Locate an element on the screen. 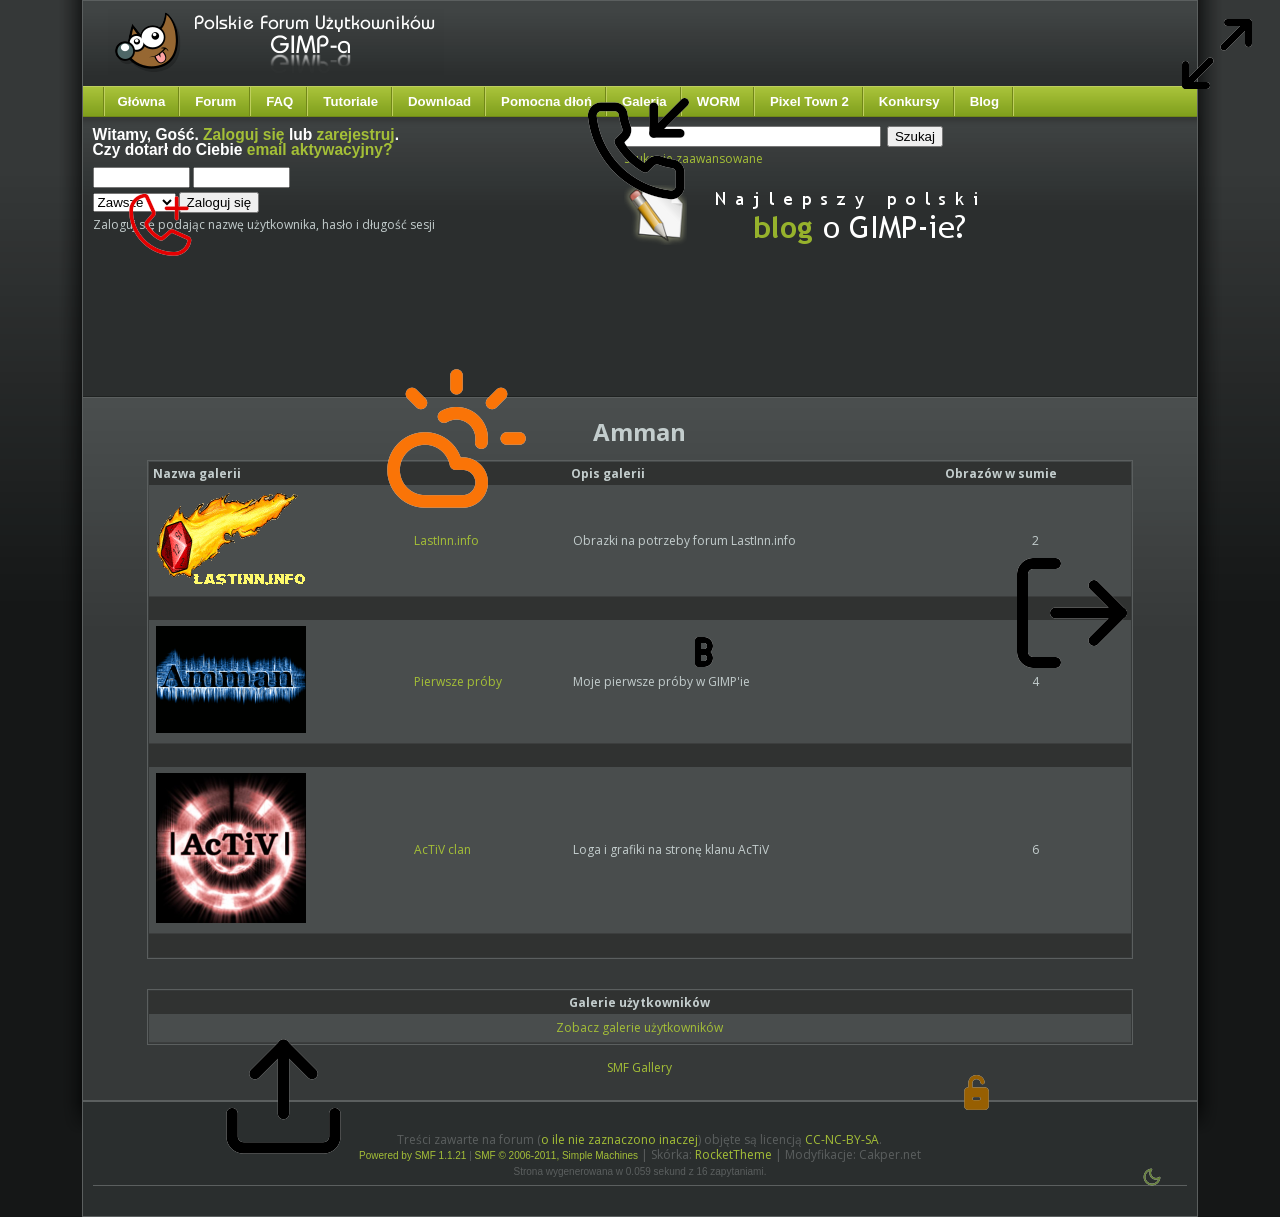 This screenshot has height=1217, width=1280. view current weather conditions is located at coordinates (456, 438).